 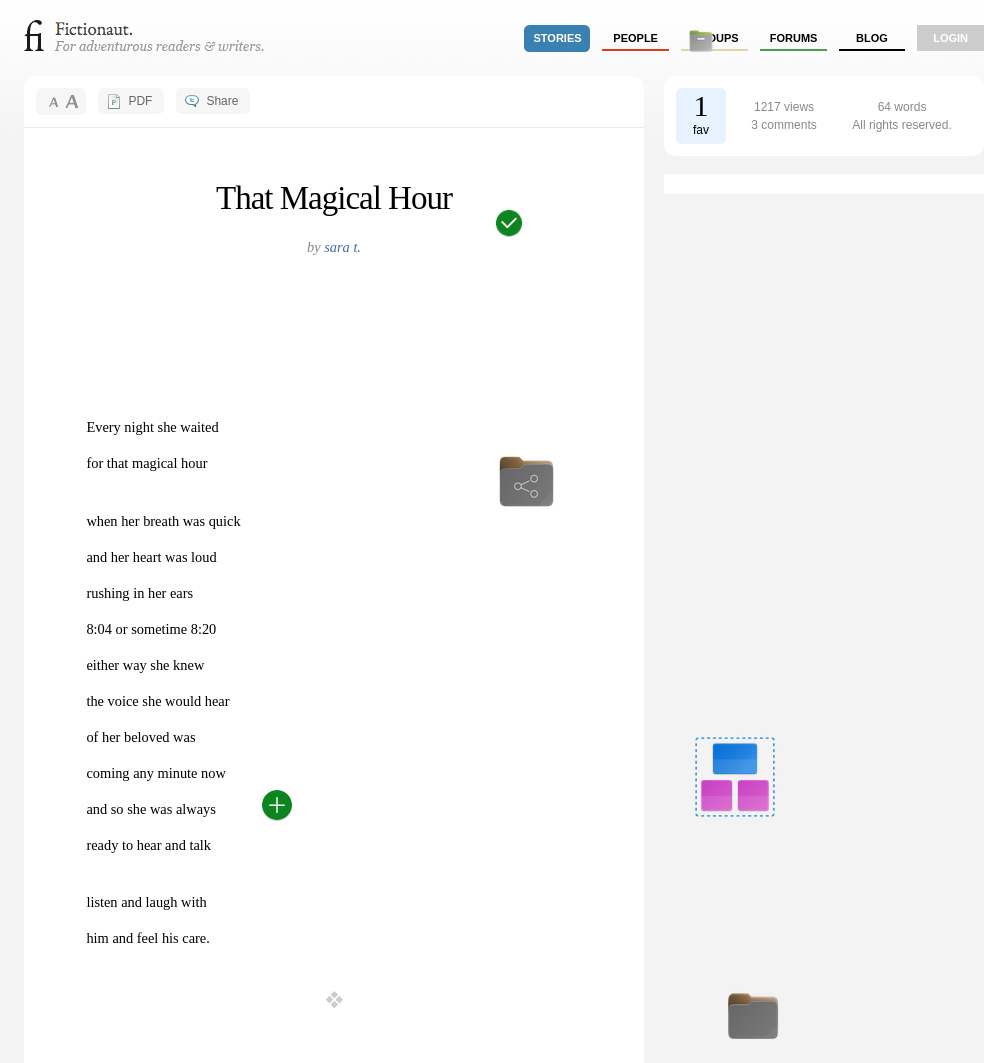 I want to click on access your public shared files folder, so click(x=526, y=481).